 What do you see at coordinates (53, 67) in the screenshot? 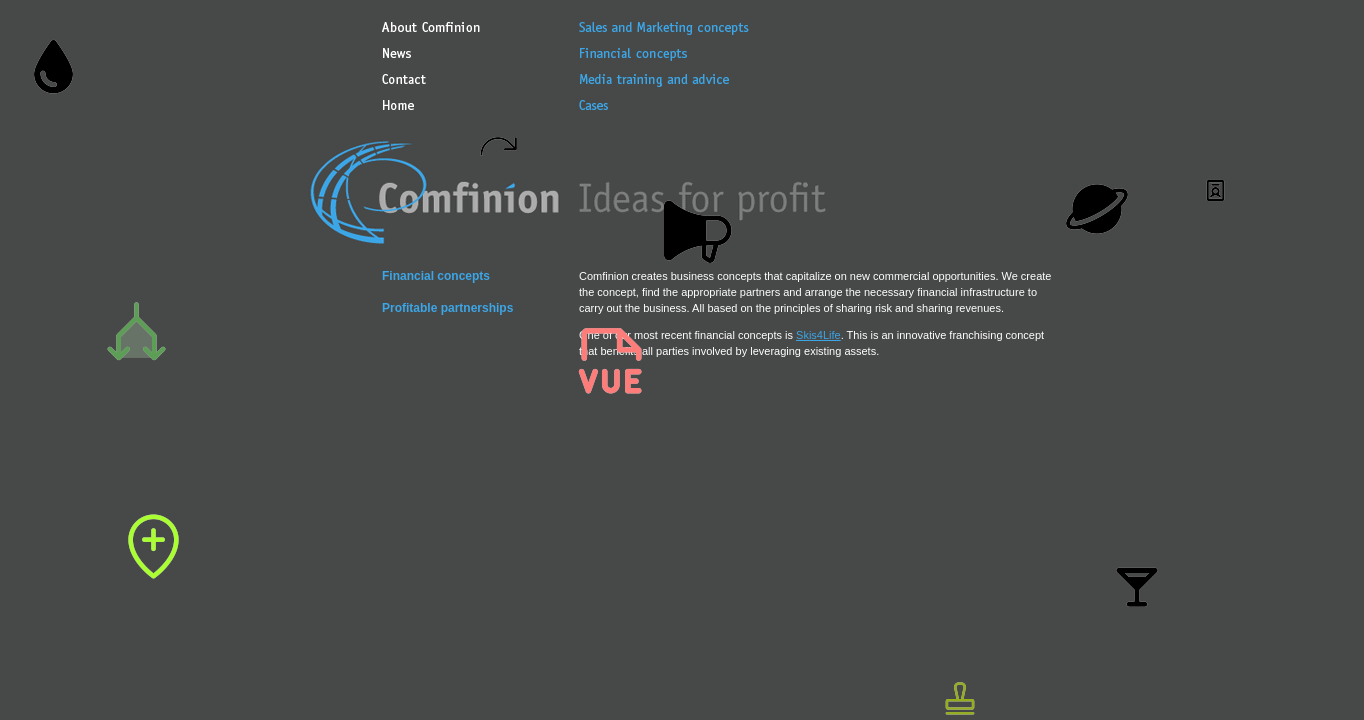
I see `adjust water or hydration settings` at bounding box center [53, 67].